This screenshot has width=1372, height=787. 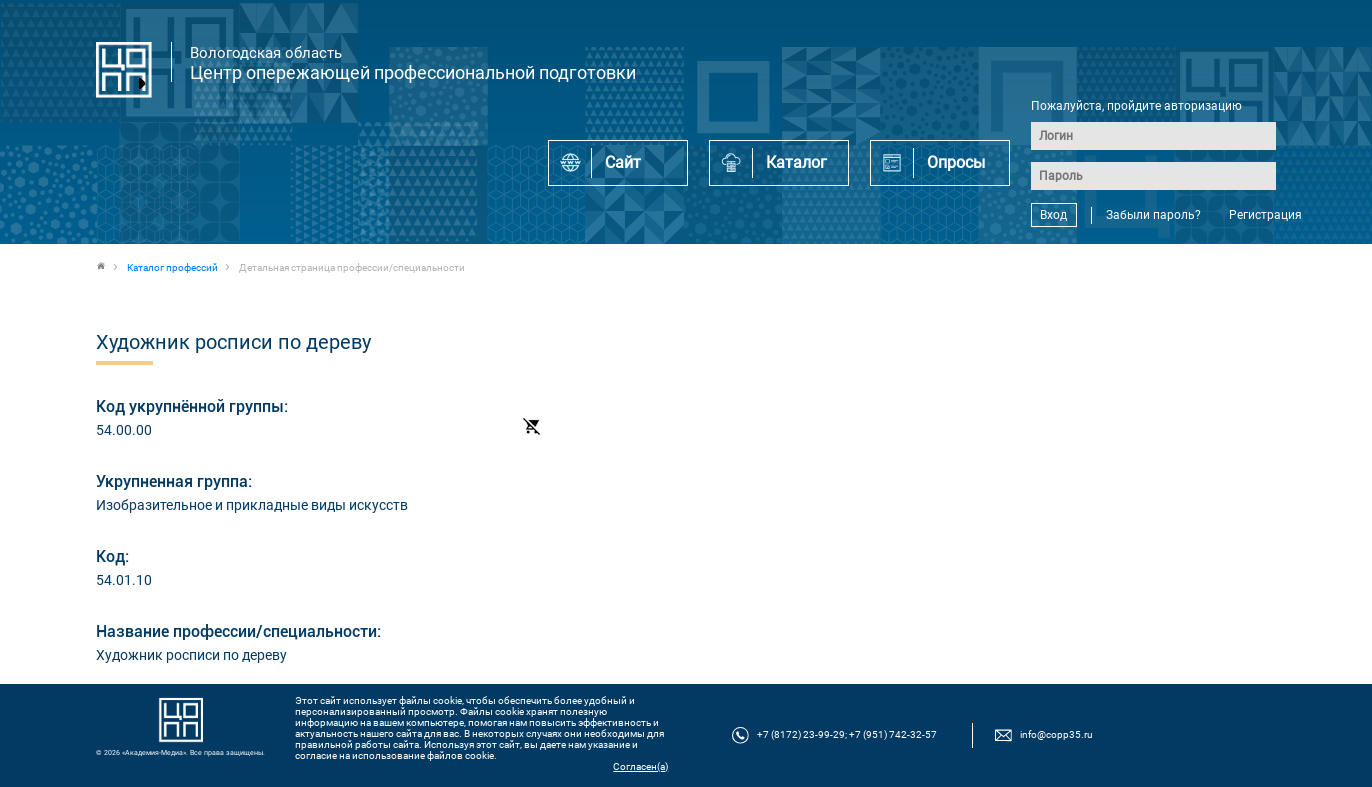 I want to click on navigate to the next item or screen, so click(x=141, y=83).